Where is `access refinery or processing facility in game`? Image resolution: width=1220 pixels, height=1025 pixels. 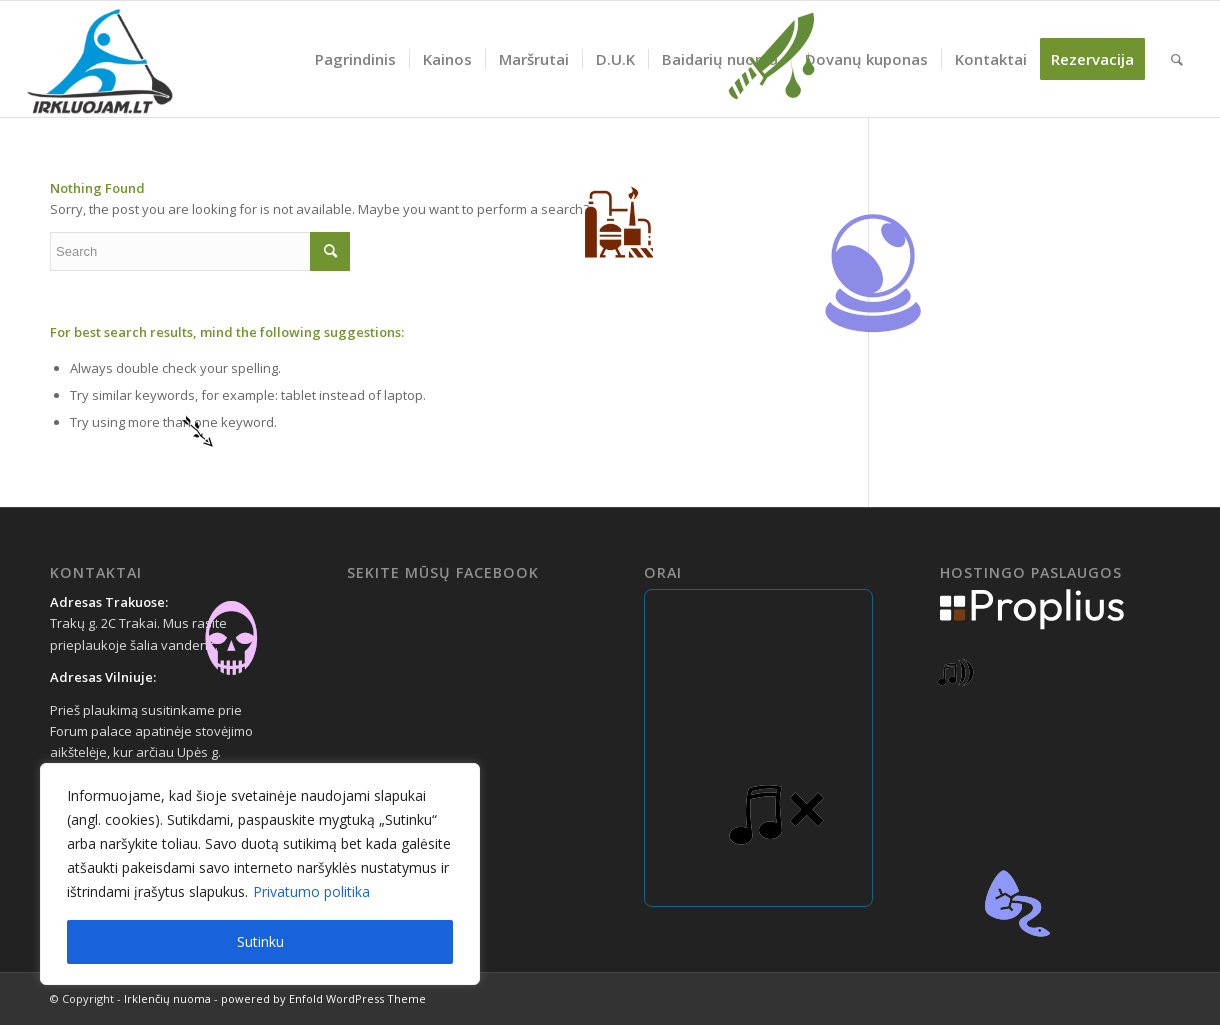
access refinery or processing facility in game is located at coordinates (619, 222).